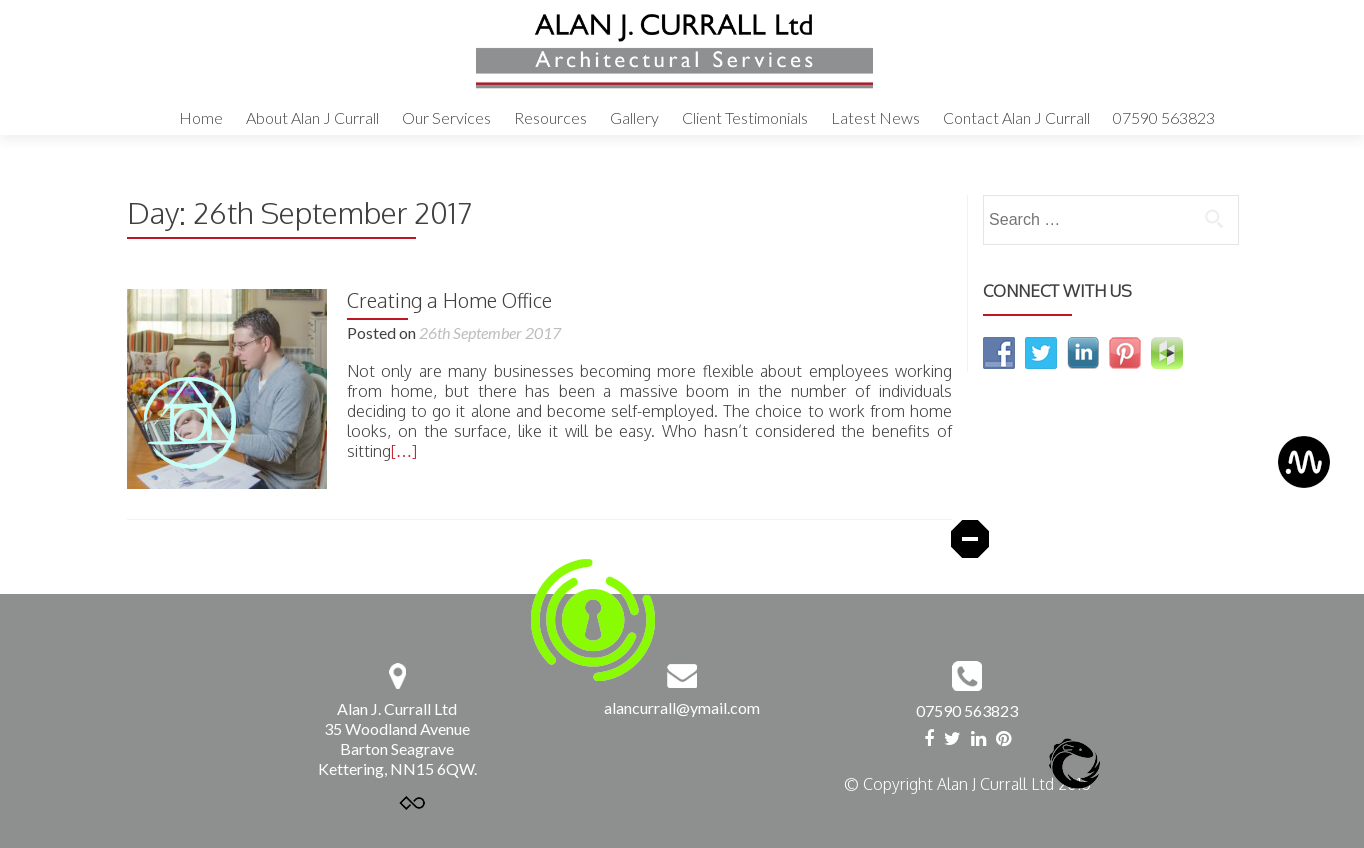 This screenshot has height=848, width=1364. Describe the element at coordinates (1304, 462) in the screenshot. I see `neptune.ai logo - access ML experiment tracking platform` at that location.